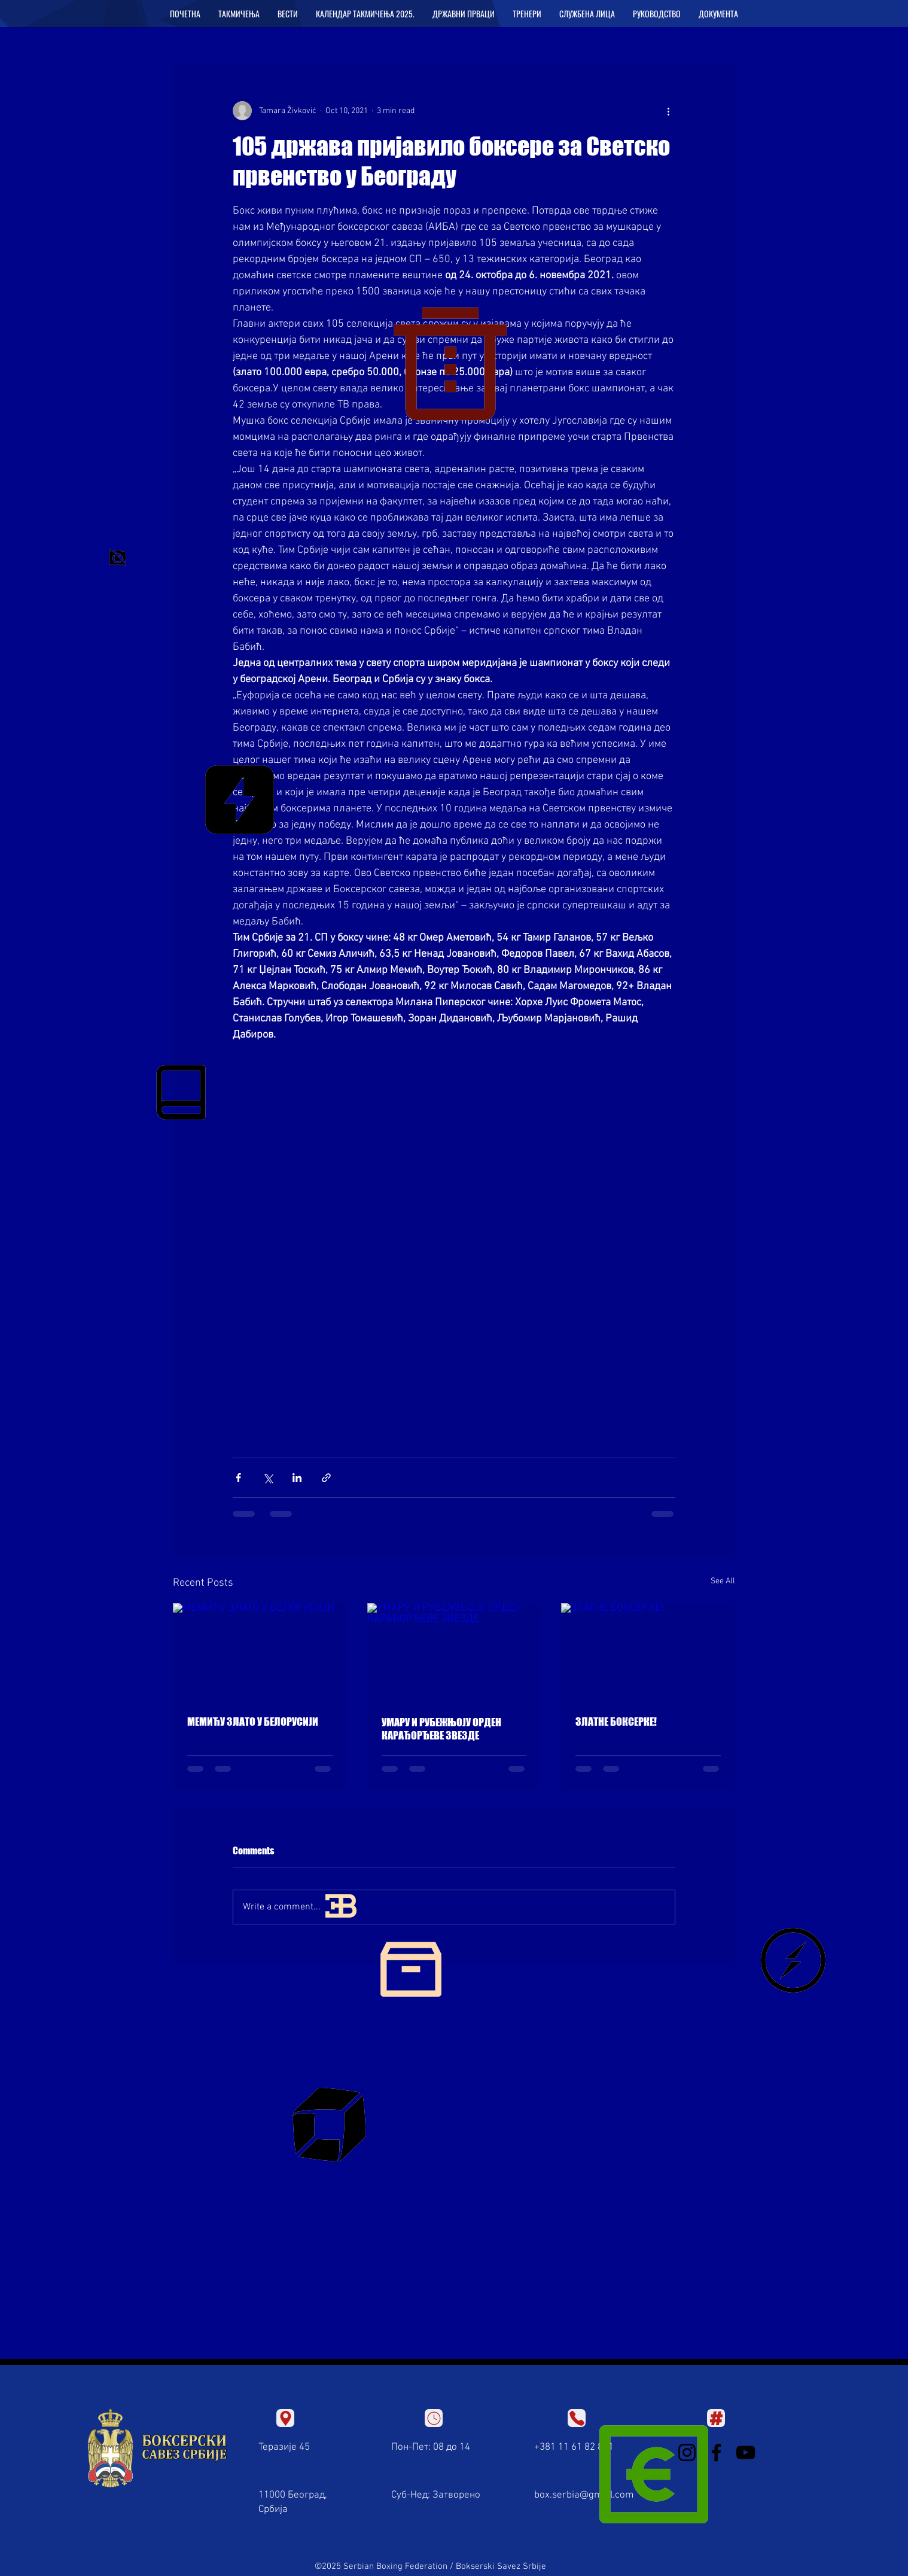 The image size is (908, 2576). Describe the element at coordinates (239, 799) in the screenshot. I see `access AED or defibrillator location information` at that location.